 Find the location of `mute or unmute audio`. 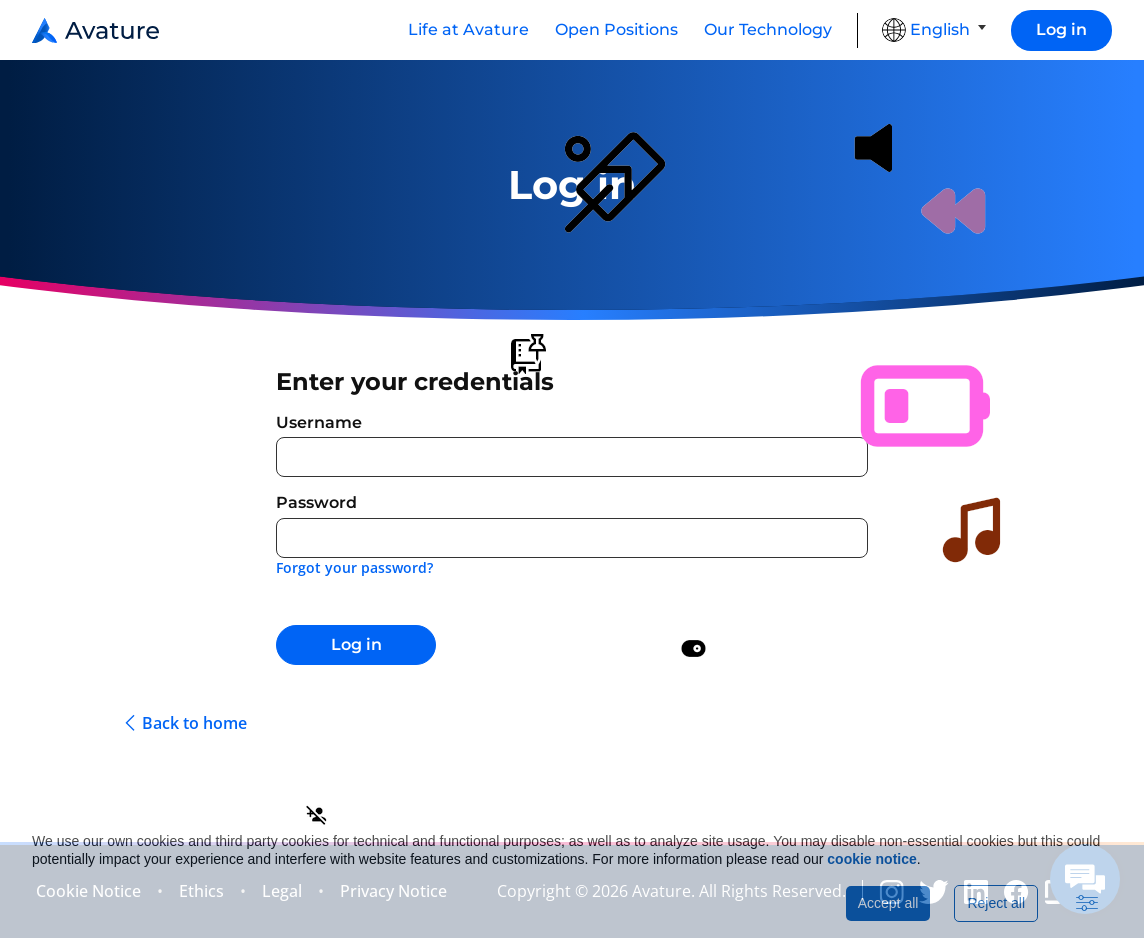

mute or unmute audio is located at coordinates (876, 148).